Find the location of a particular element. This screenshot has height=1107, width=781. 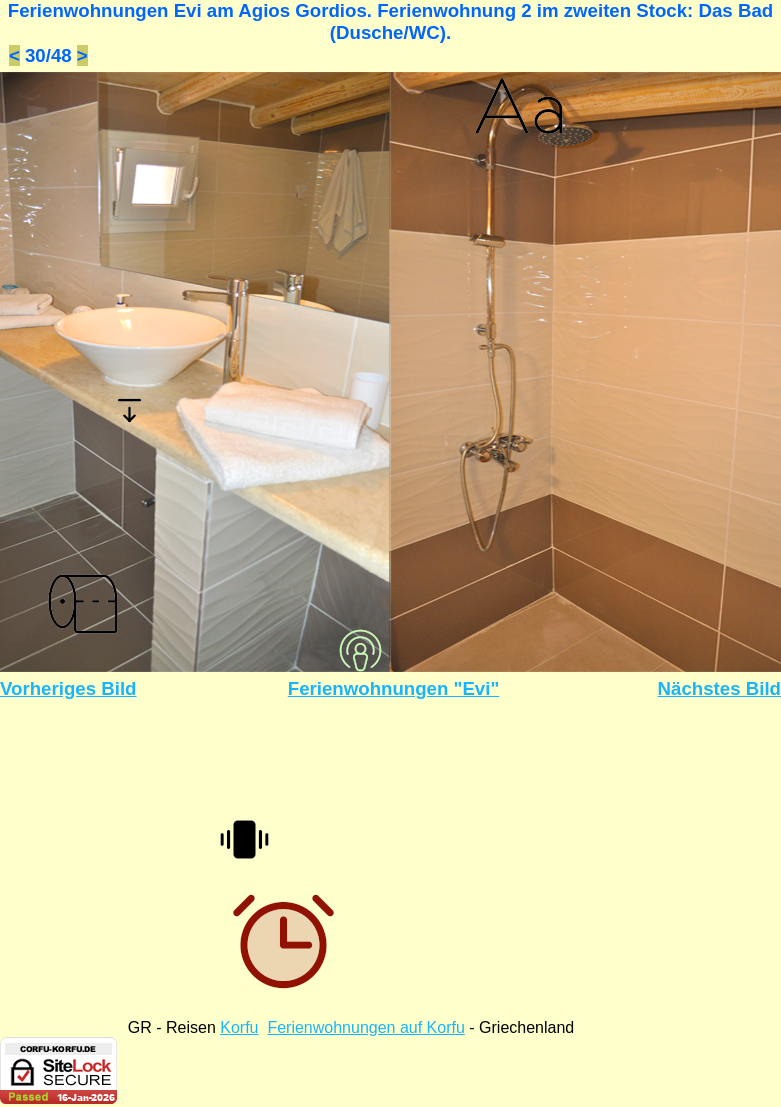

open apple podcasts app is located at coordinates (360, 650).